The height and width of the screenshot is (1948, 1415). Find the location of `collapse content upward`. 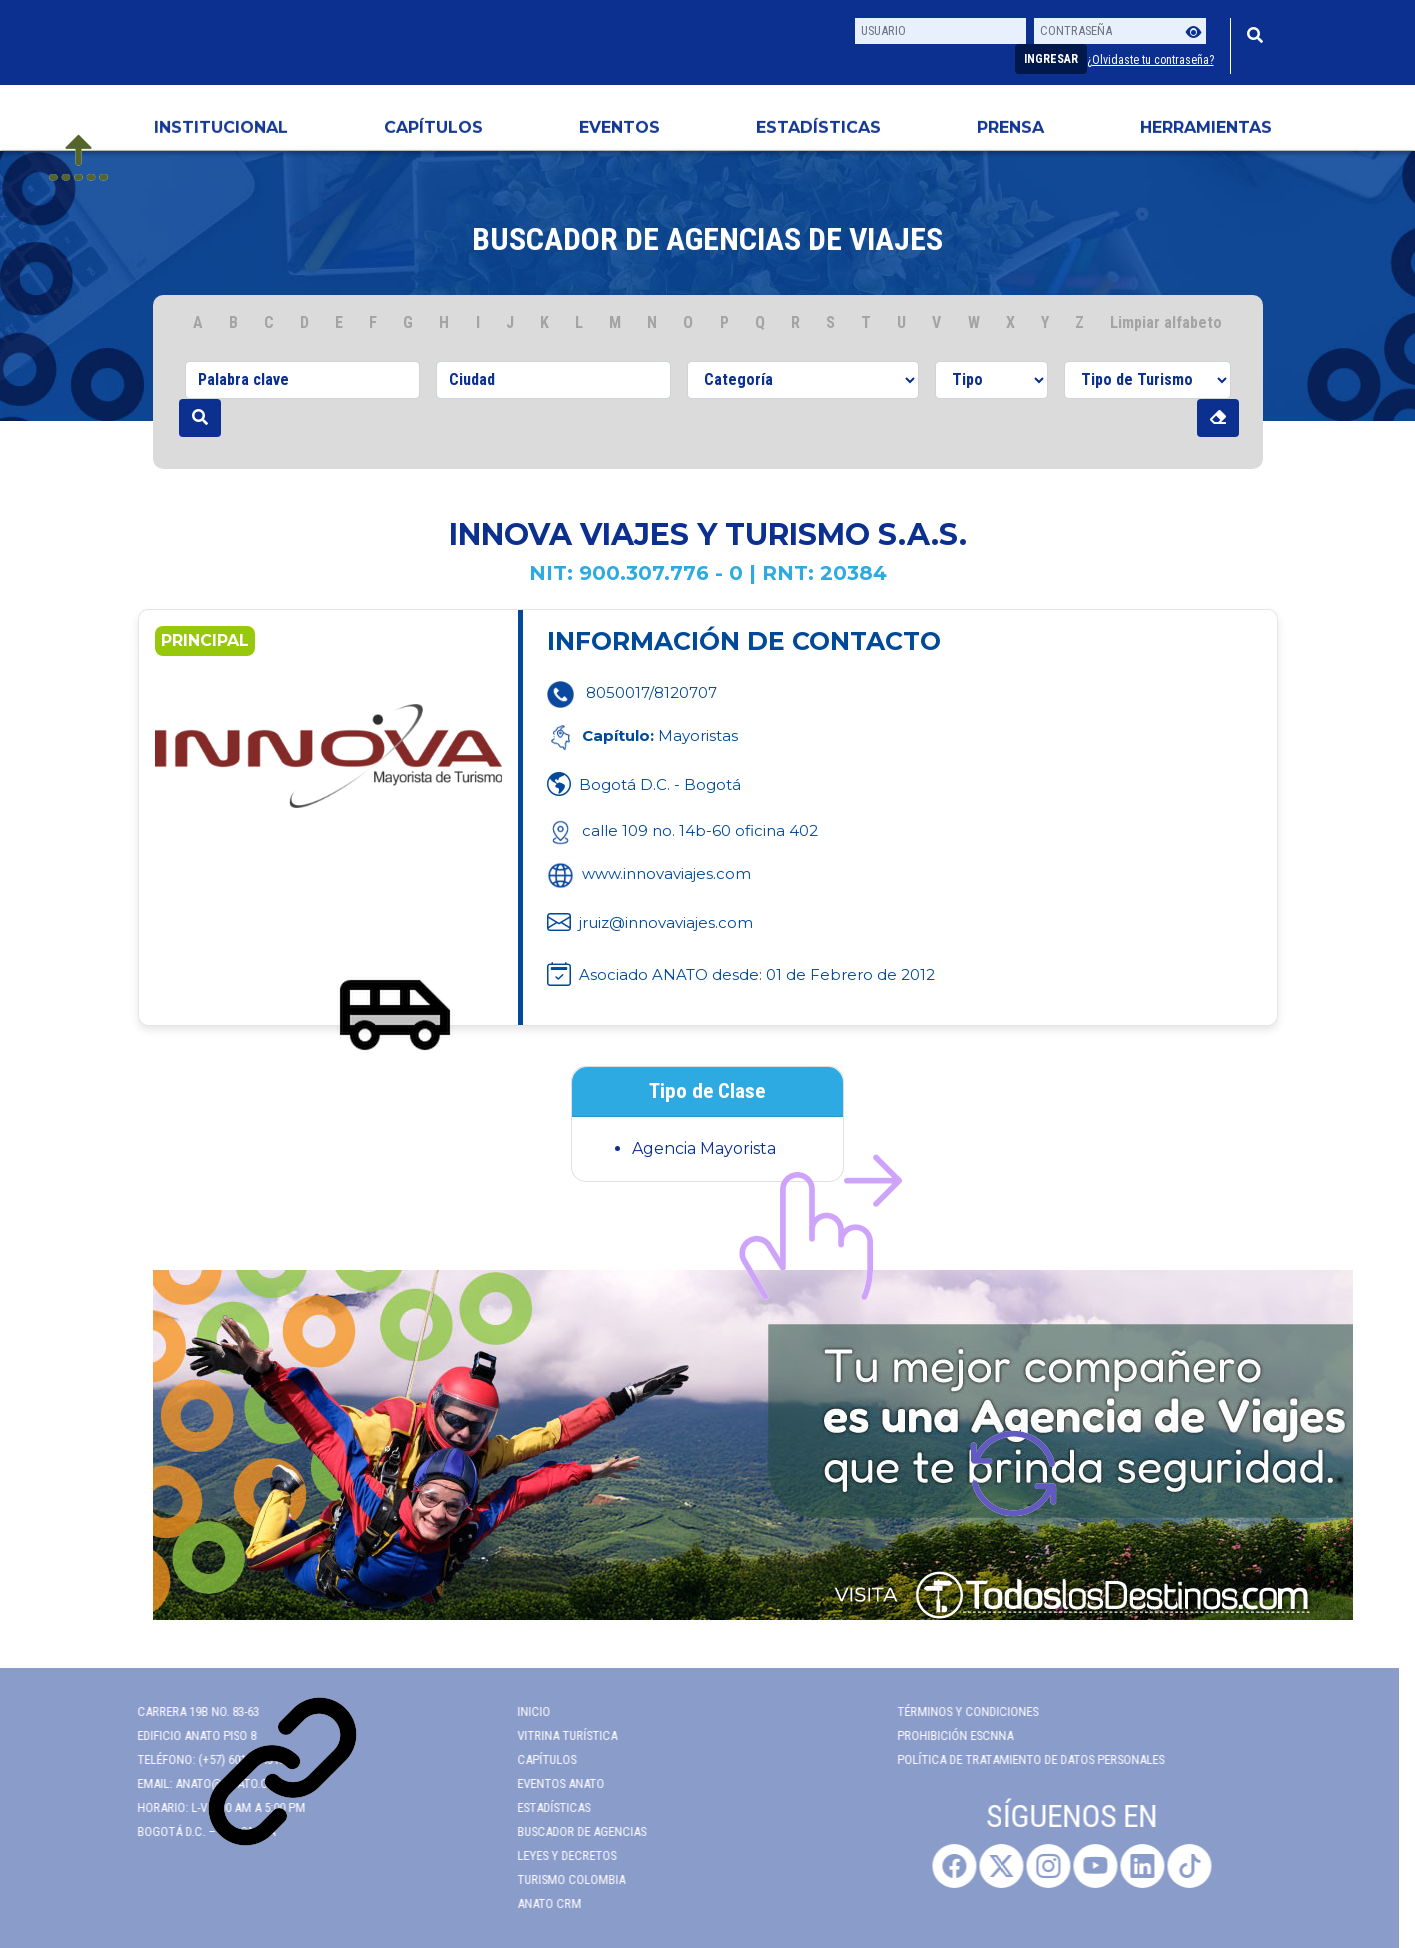

collapse content upward is located at coordinates (78, 161).